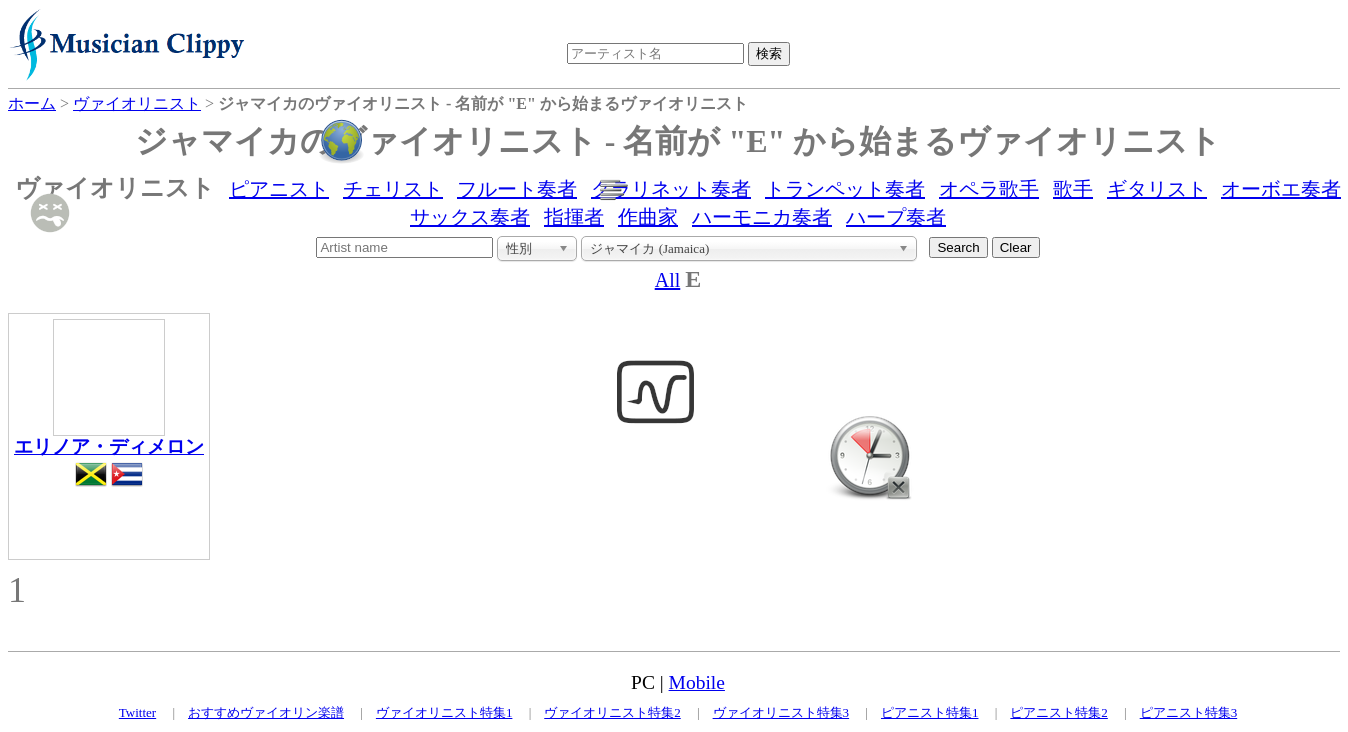 The height and width of the screenshot is (732, 1348). I want to click on indicates feeling unwell or sick status, so click(50, 213).